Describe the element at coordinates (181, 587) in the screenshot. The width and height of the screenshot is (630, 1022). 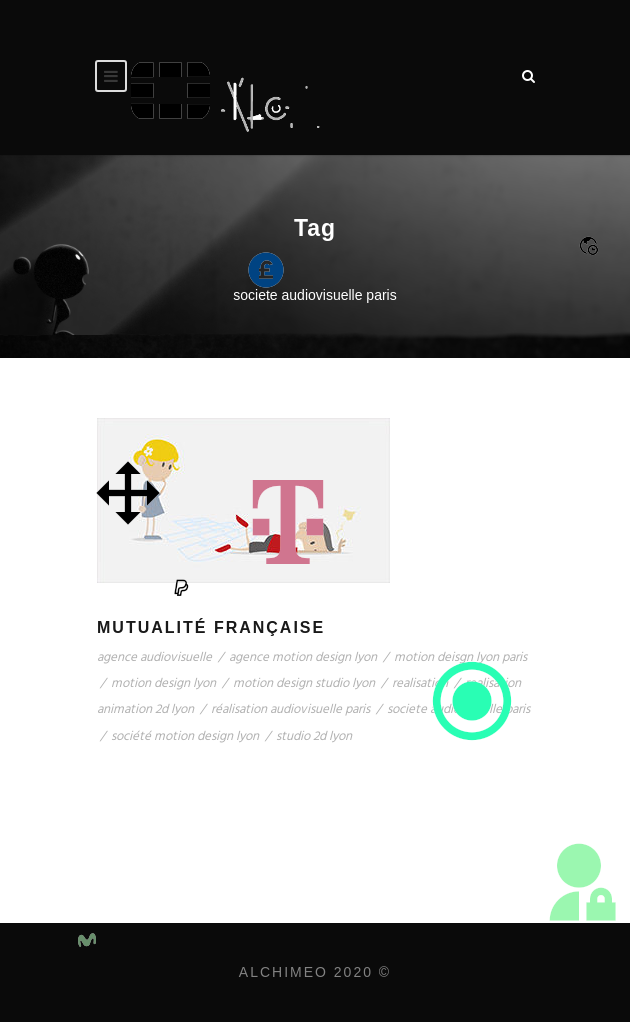
I see `pay with PayPal` at that location.